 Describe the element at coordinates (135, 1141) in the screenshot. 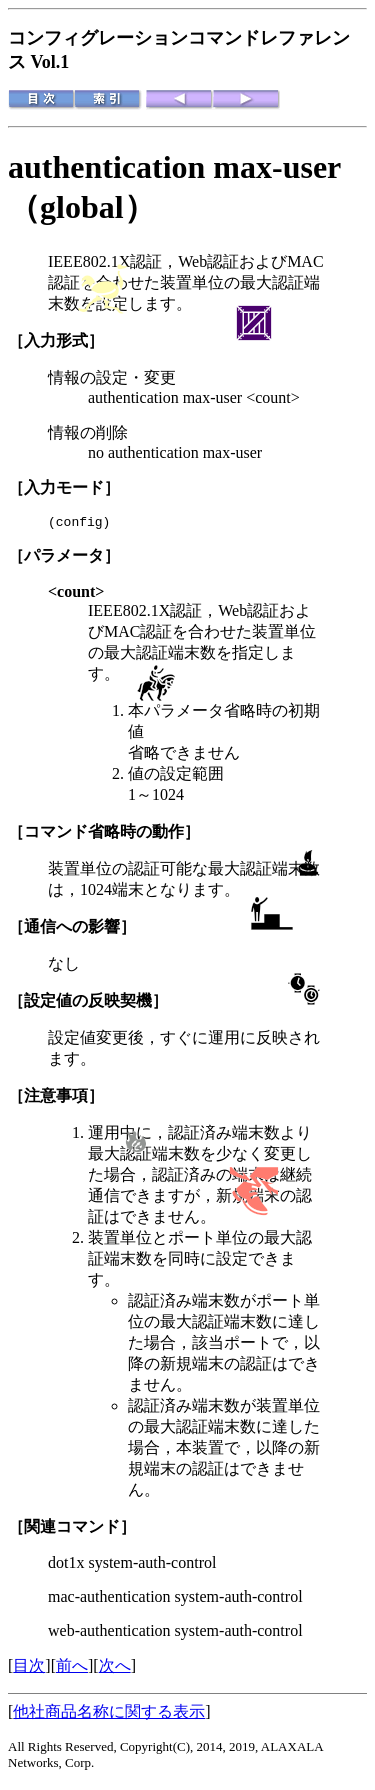

I see `indicates fire or flame-based attack ability` at that location.